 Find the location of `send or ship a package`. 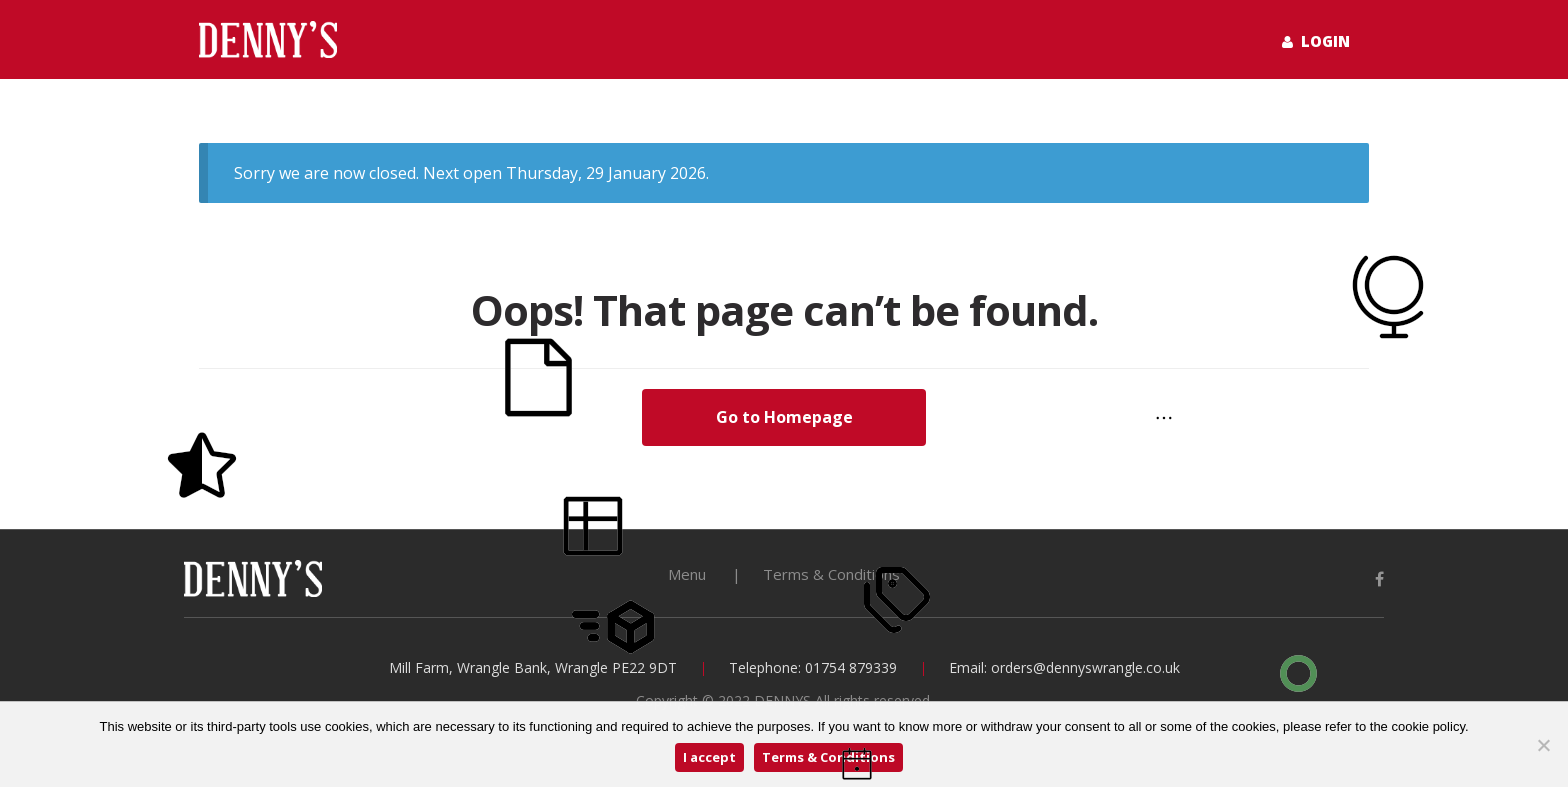

send or ship a package is located at coordinates (615, 626).